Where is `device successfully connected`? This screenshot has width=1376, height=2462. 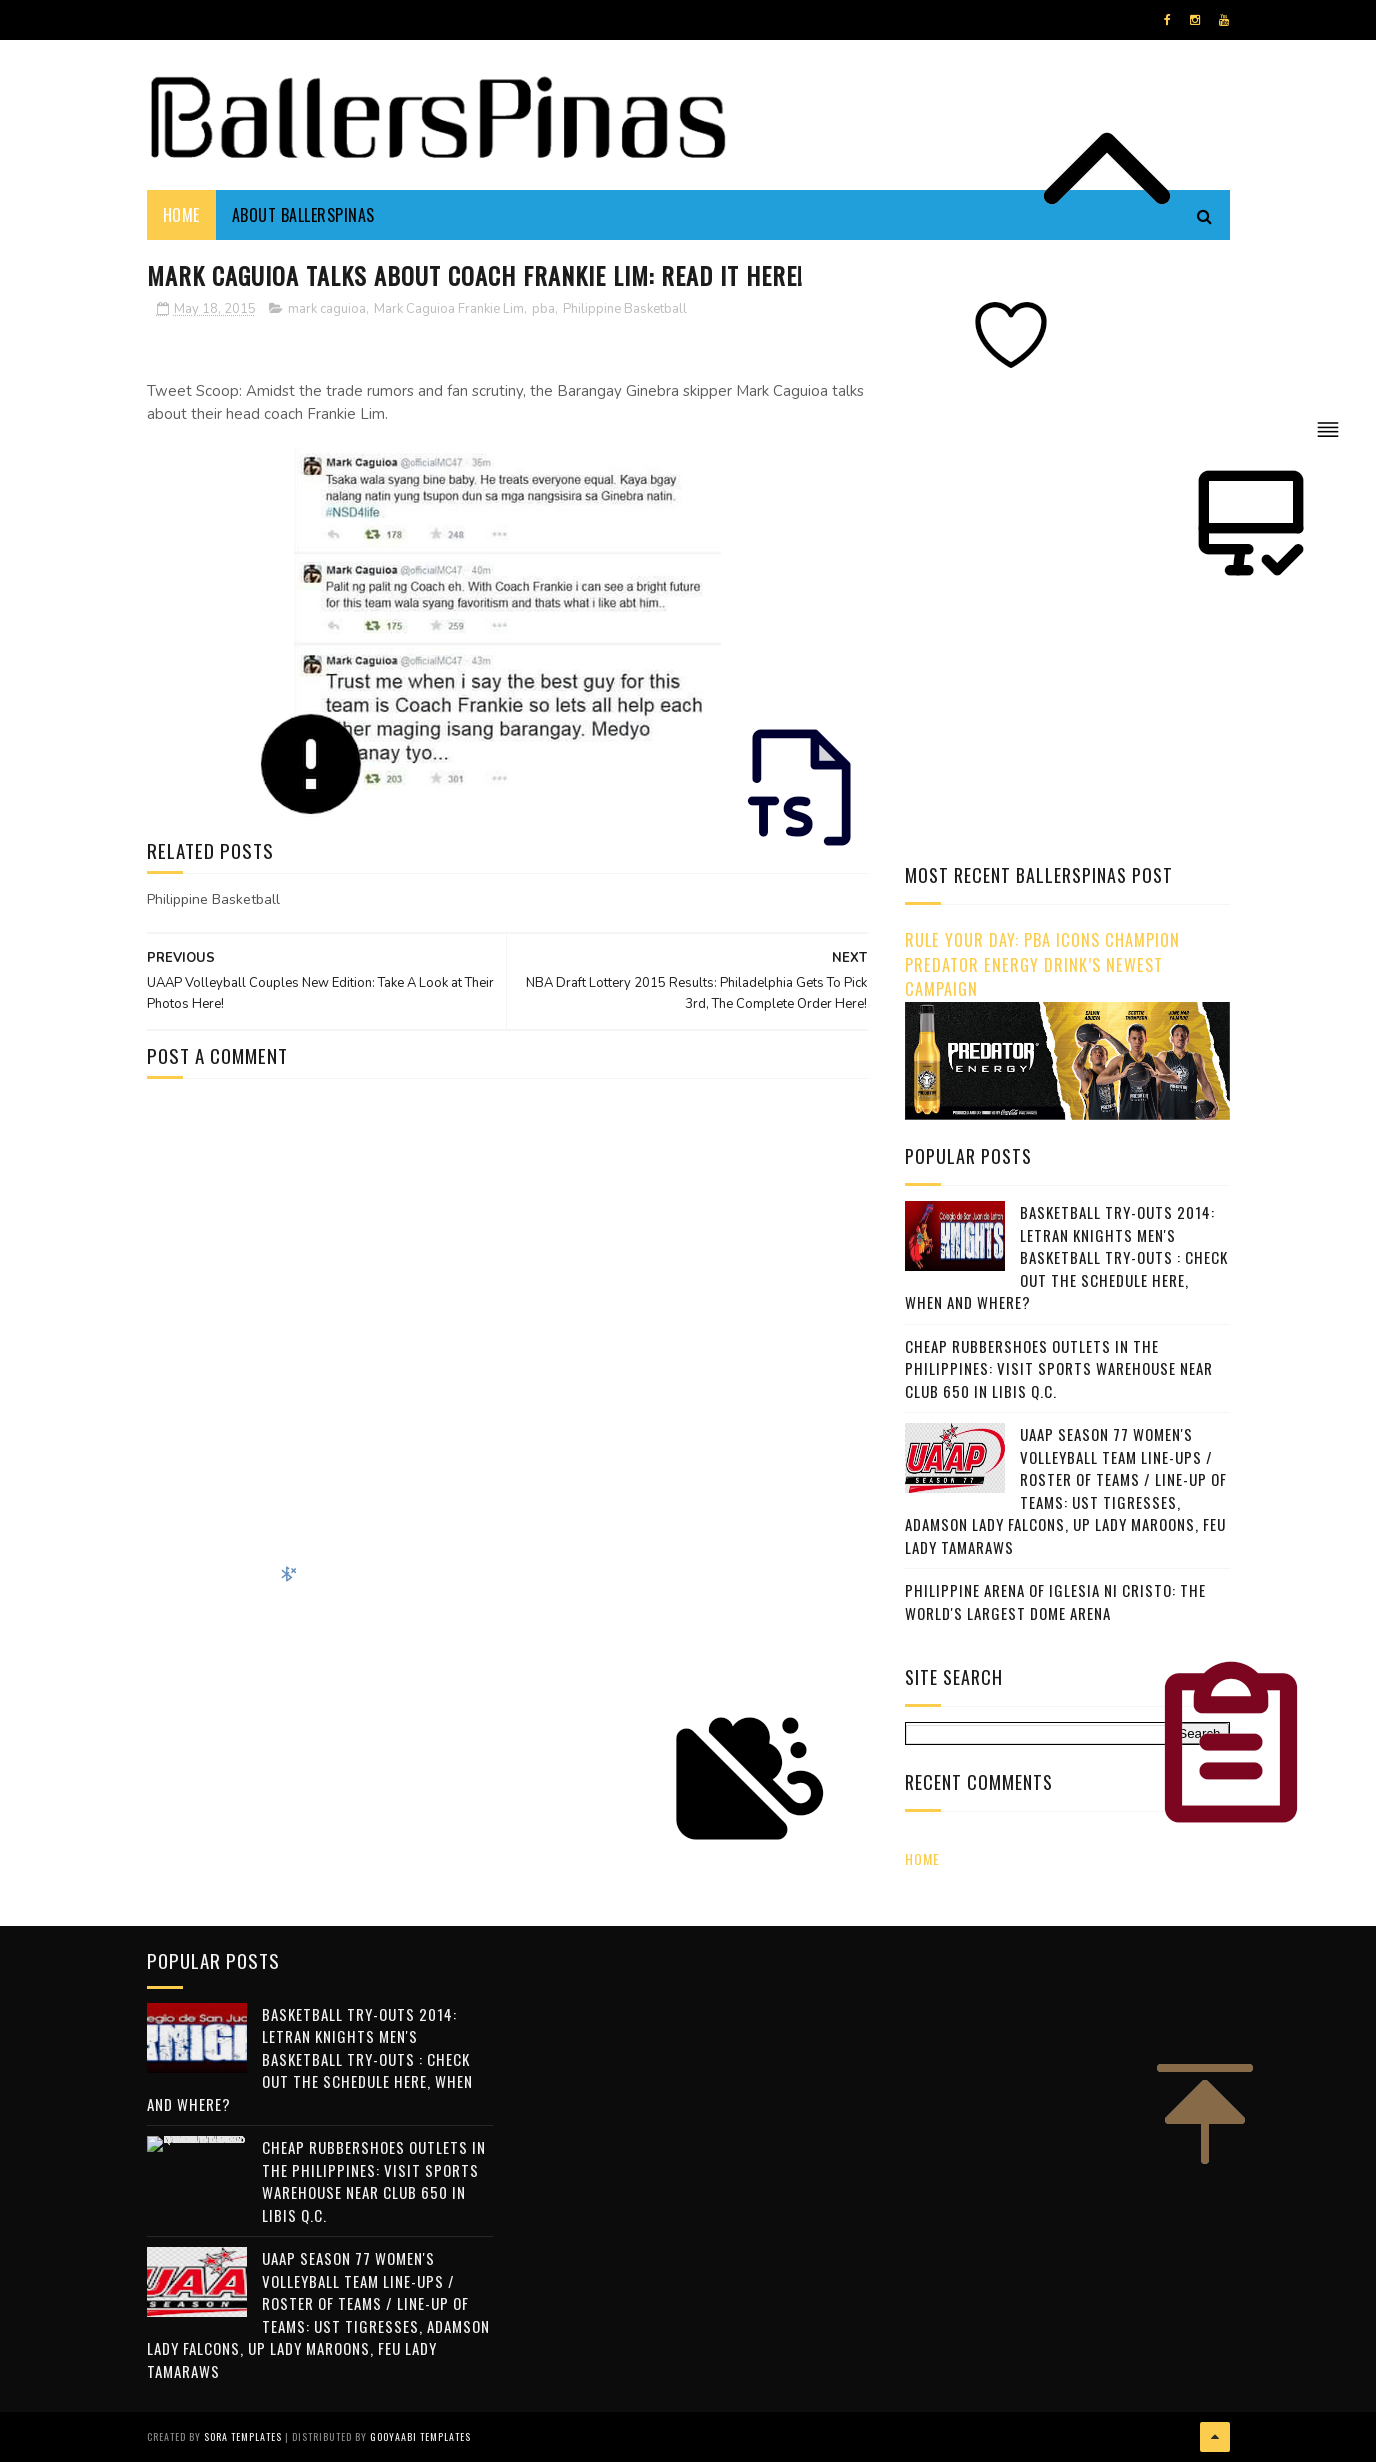
device successfully connected is located at coordinates (1251, 523).